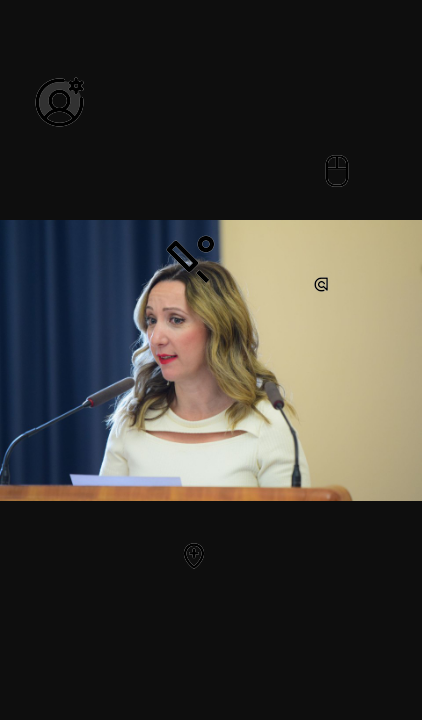  Describe the element at coordinates (337, 171) in the screenshot. I see `mouse input device settings` at that location.